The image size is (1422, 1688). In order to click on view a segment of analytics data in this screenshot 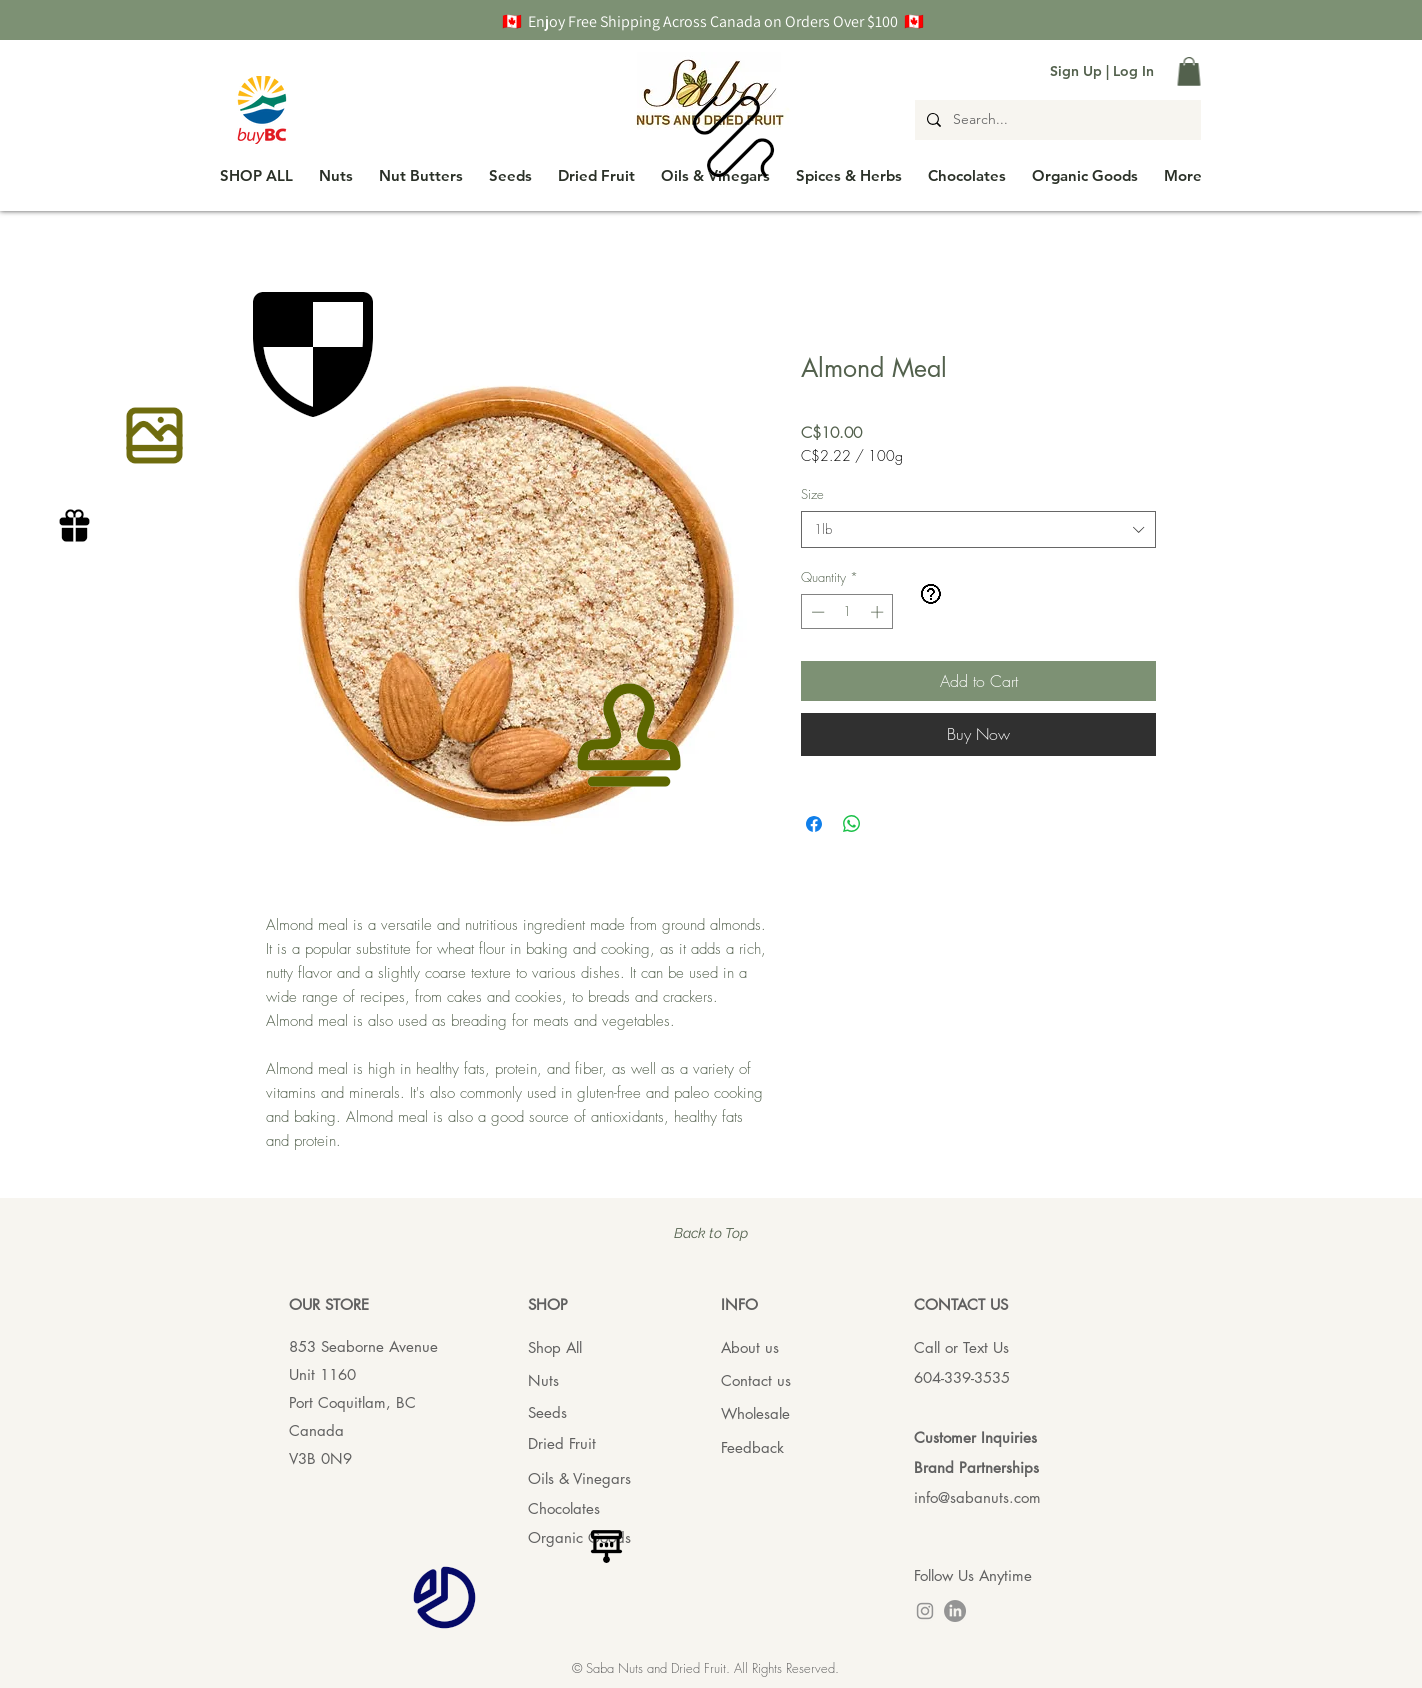, I will do `click(444, 1597)`.